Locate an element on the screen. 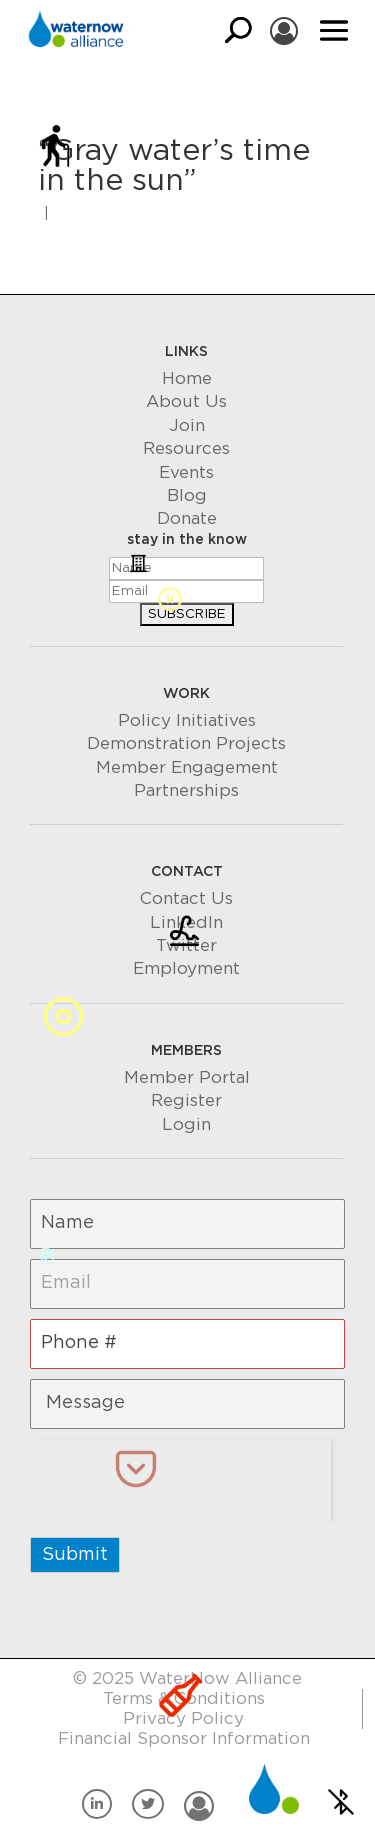  add your signature to a document is located at coordinates (184, 931).